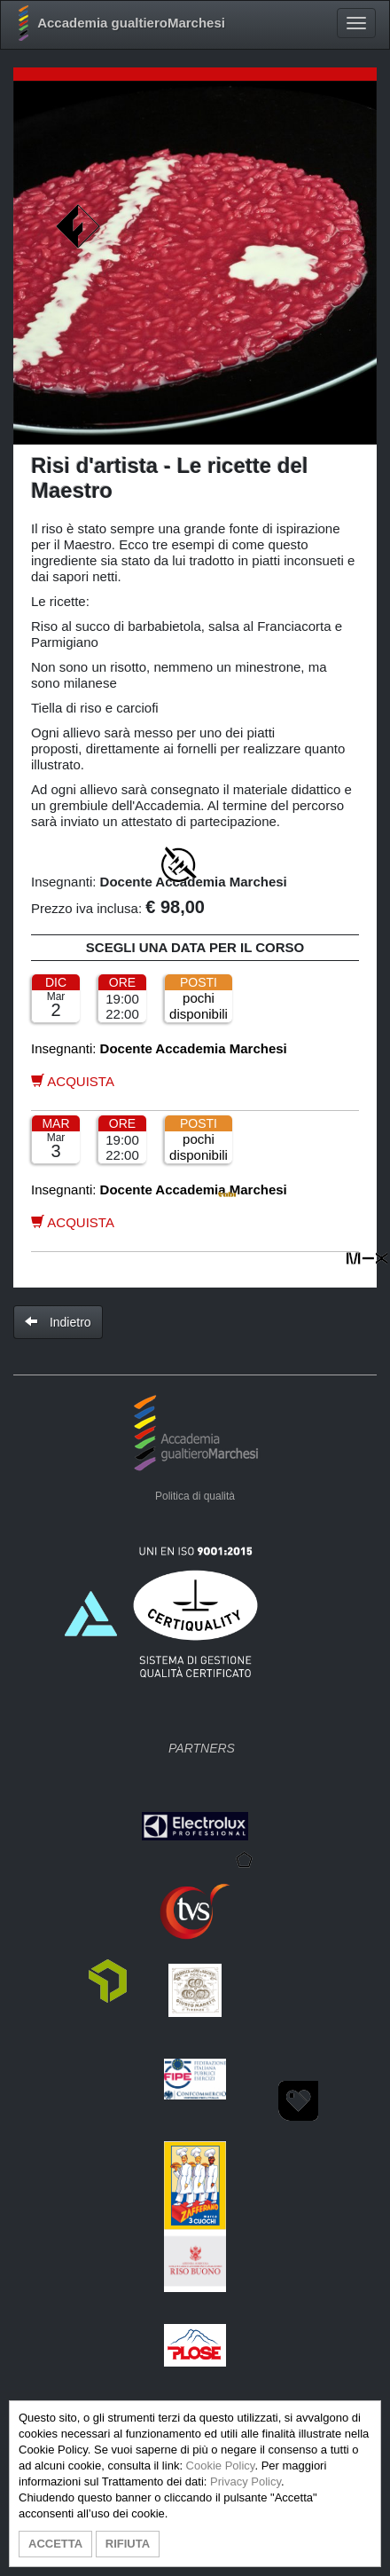 The height and width of the screenshot is (2576, 390). What do you see at coordinates (367, 1258) in the screenshot?
I see `open mixcloud app or website` at bounding box center [367, 1258].